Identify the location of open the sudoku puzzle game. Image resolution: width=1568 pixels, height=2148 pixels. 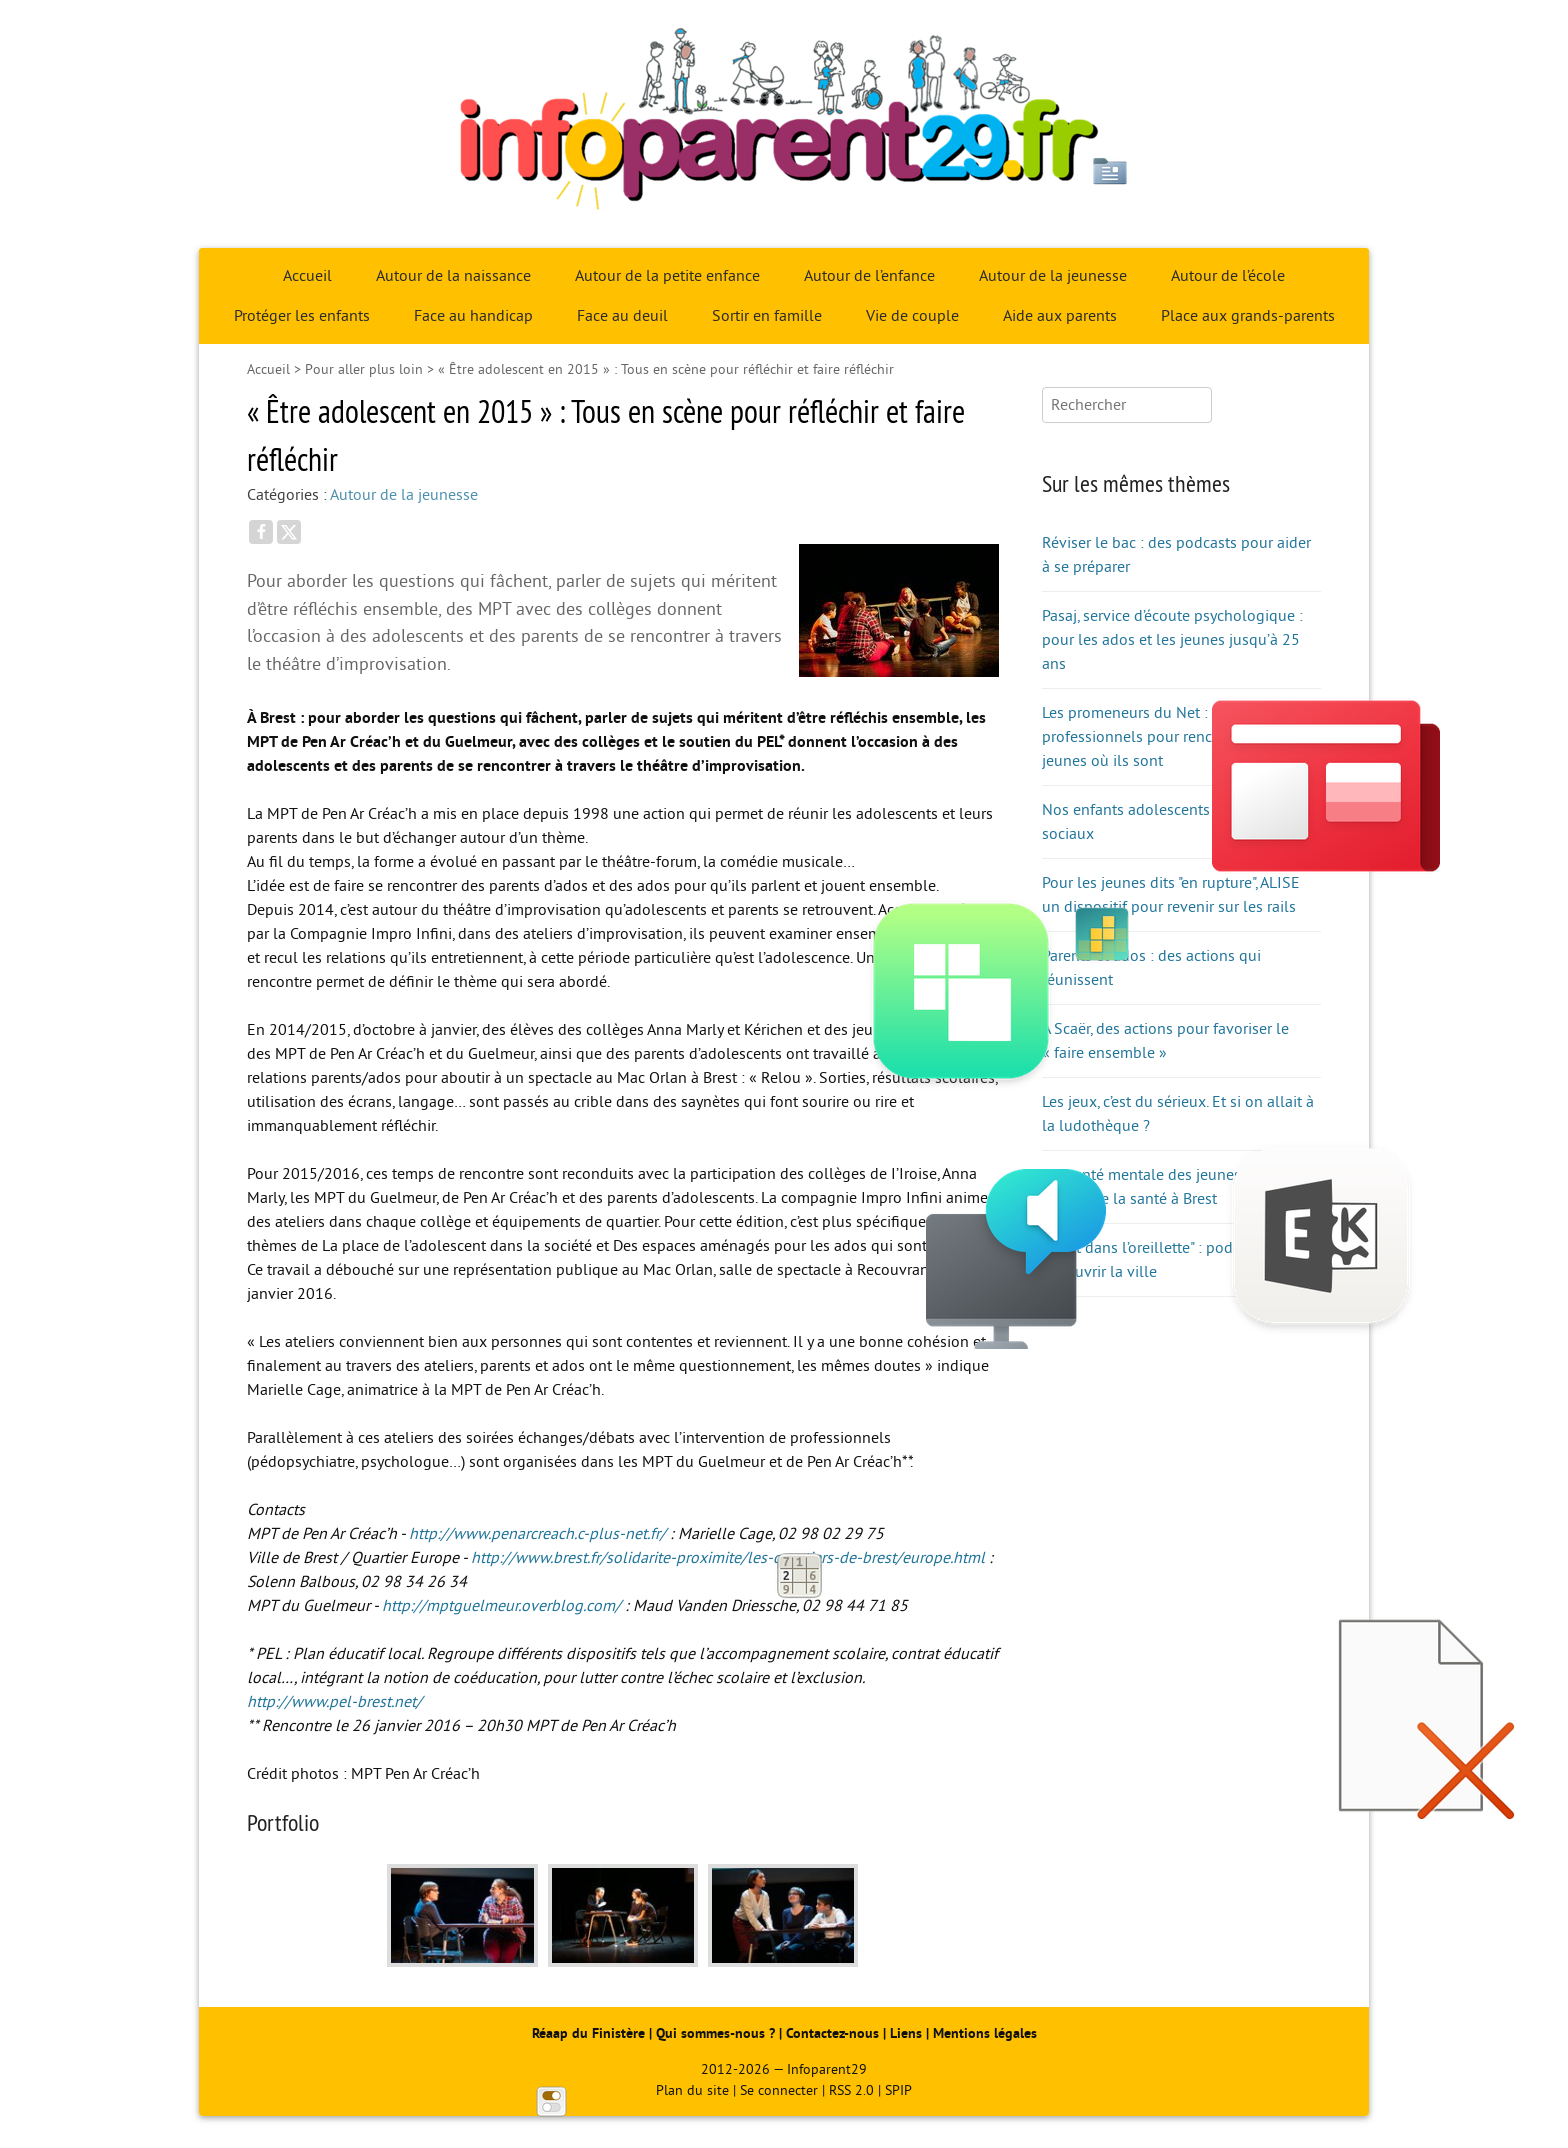
(799, 1575).